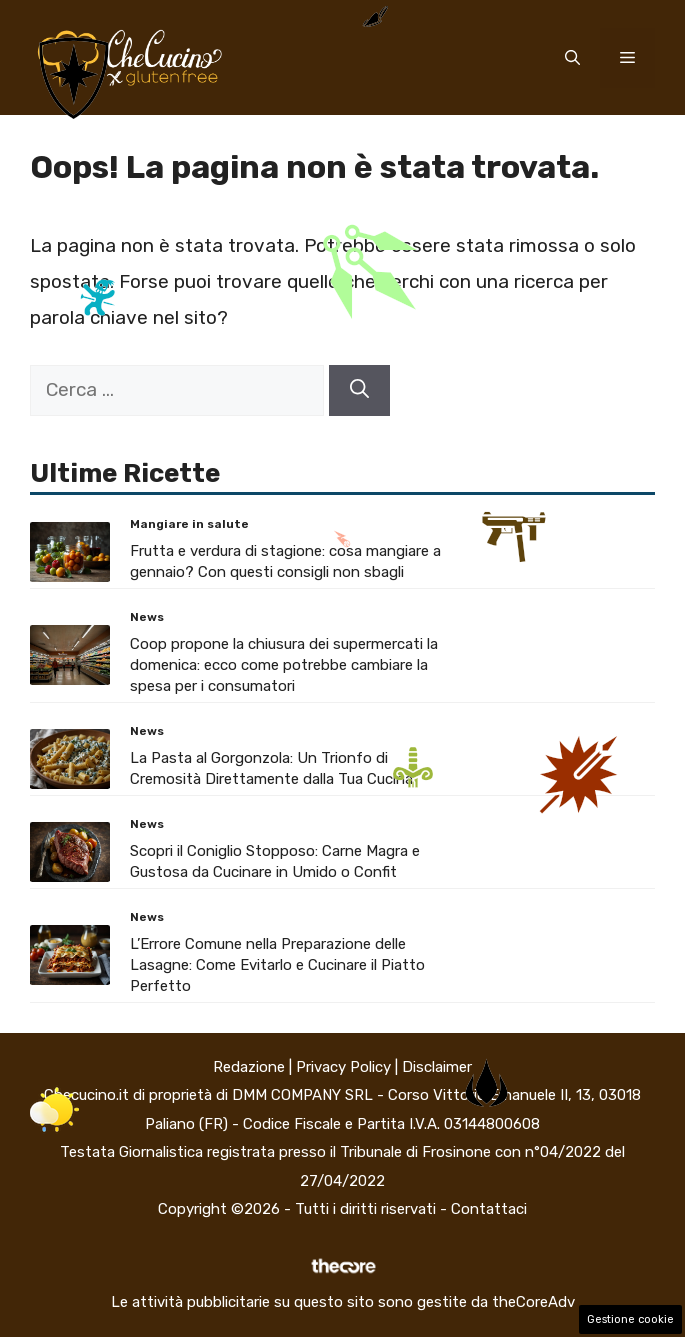  Describe the element at coordinates (370, 272) in the screenshot. I see `select thrown dagger weapon type` at that location.